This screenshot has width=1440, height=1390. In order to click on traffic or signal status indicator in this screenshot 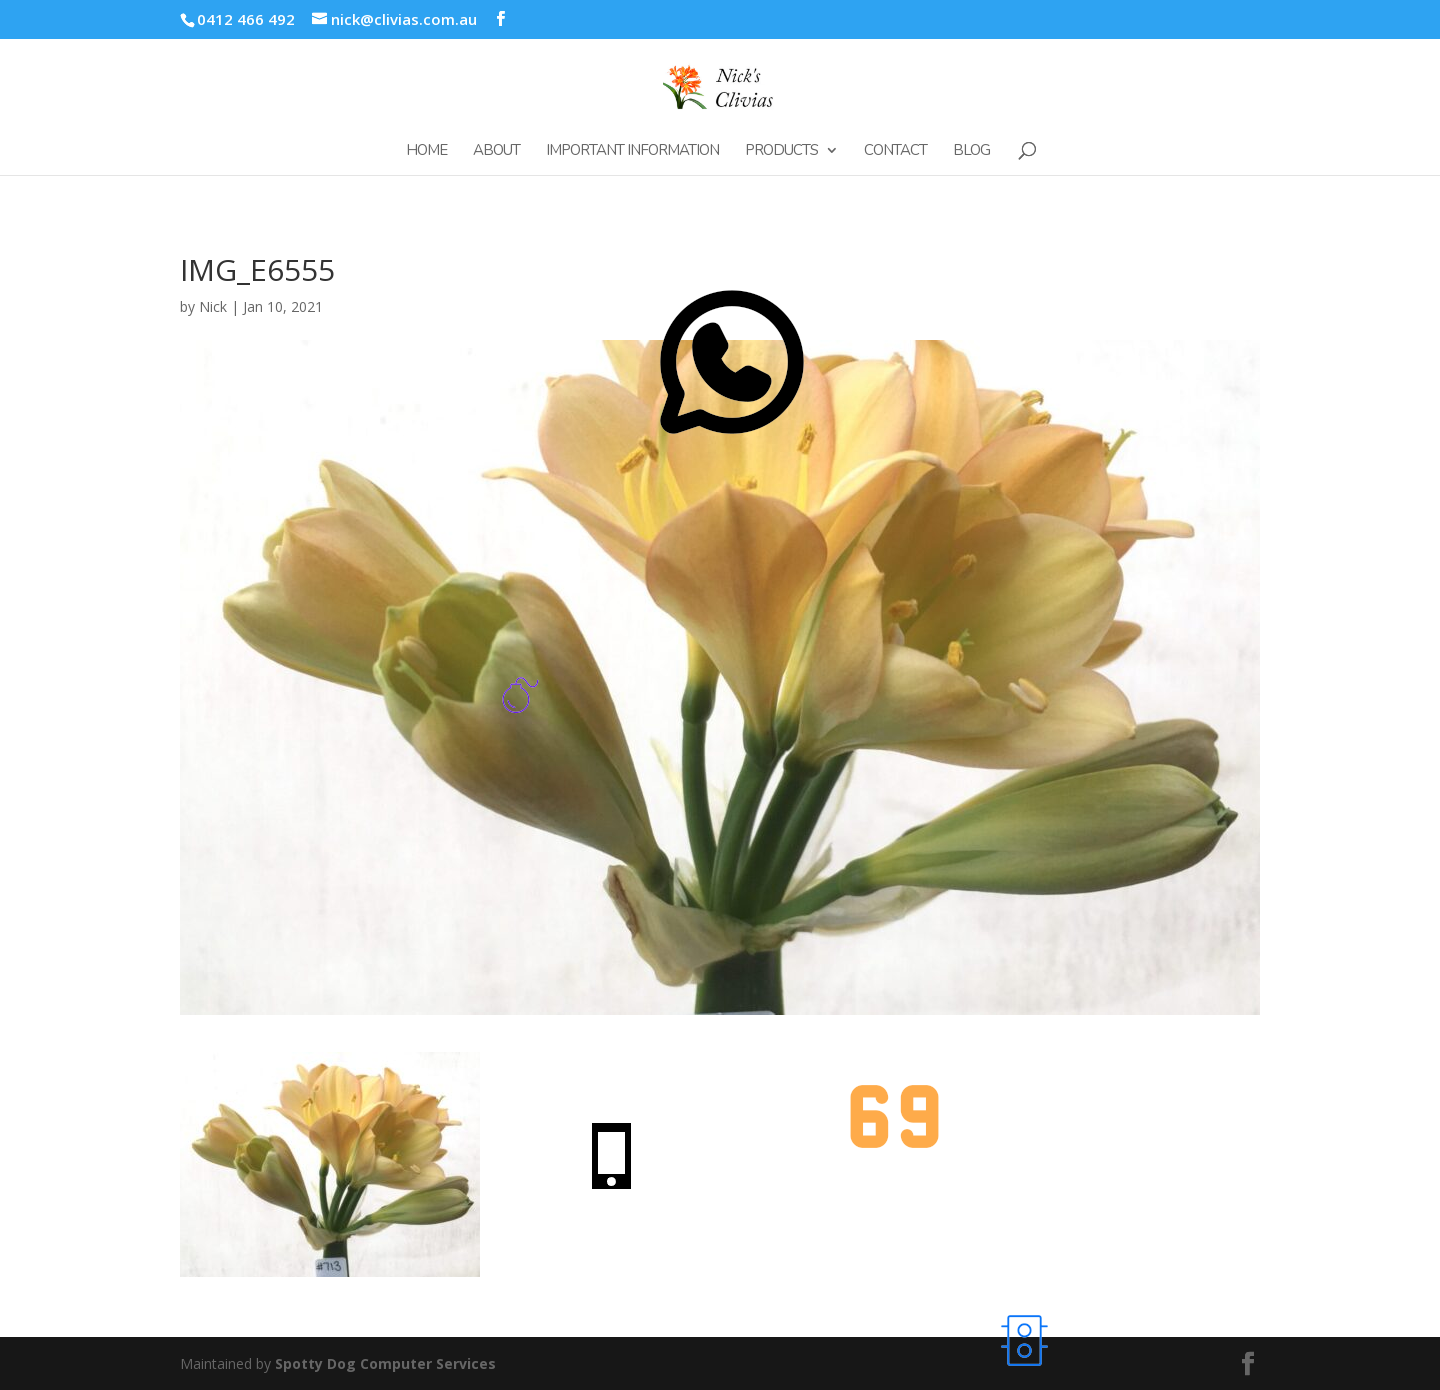, I will do `click(1024, 1340)`.